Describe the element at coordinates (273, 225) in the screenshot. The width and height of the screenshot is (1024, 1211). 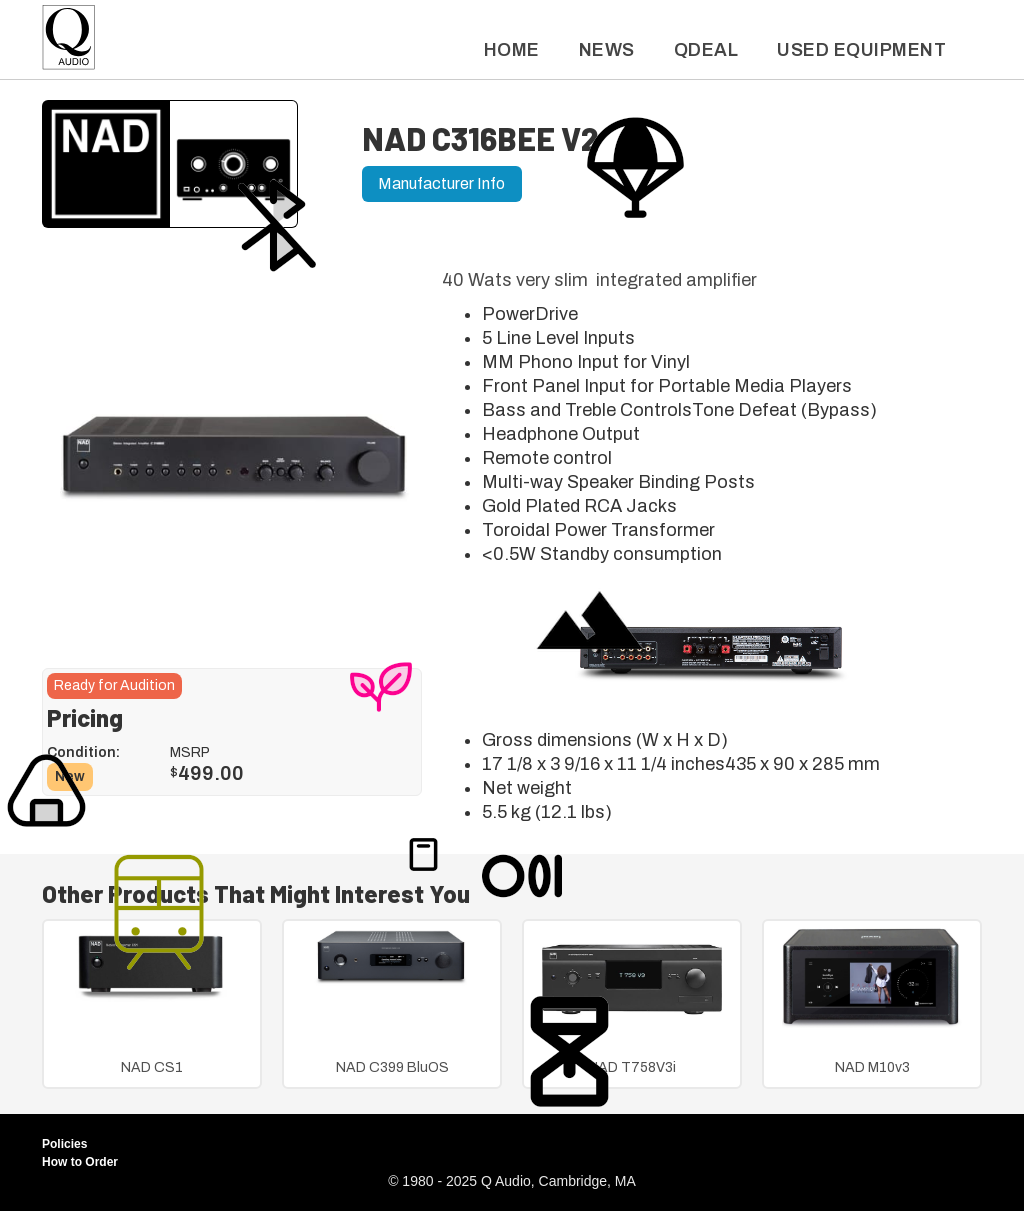
I see `bluetooth is disabled or turned off` at that location.